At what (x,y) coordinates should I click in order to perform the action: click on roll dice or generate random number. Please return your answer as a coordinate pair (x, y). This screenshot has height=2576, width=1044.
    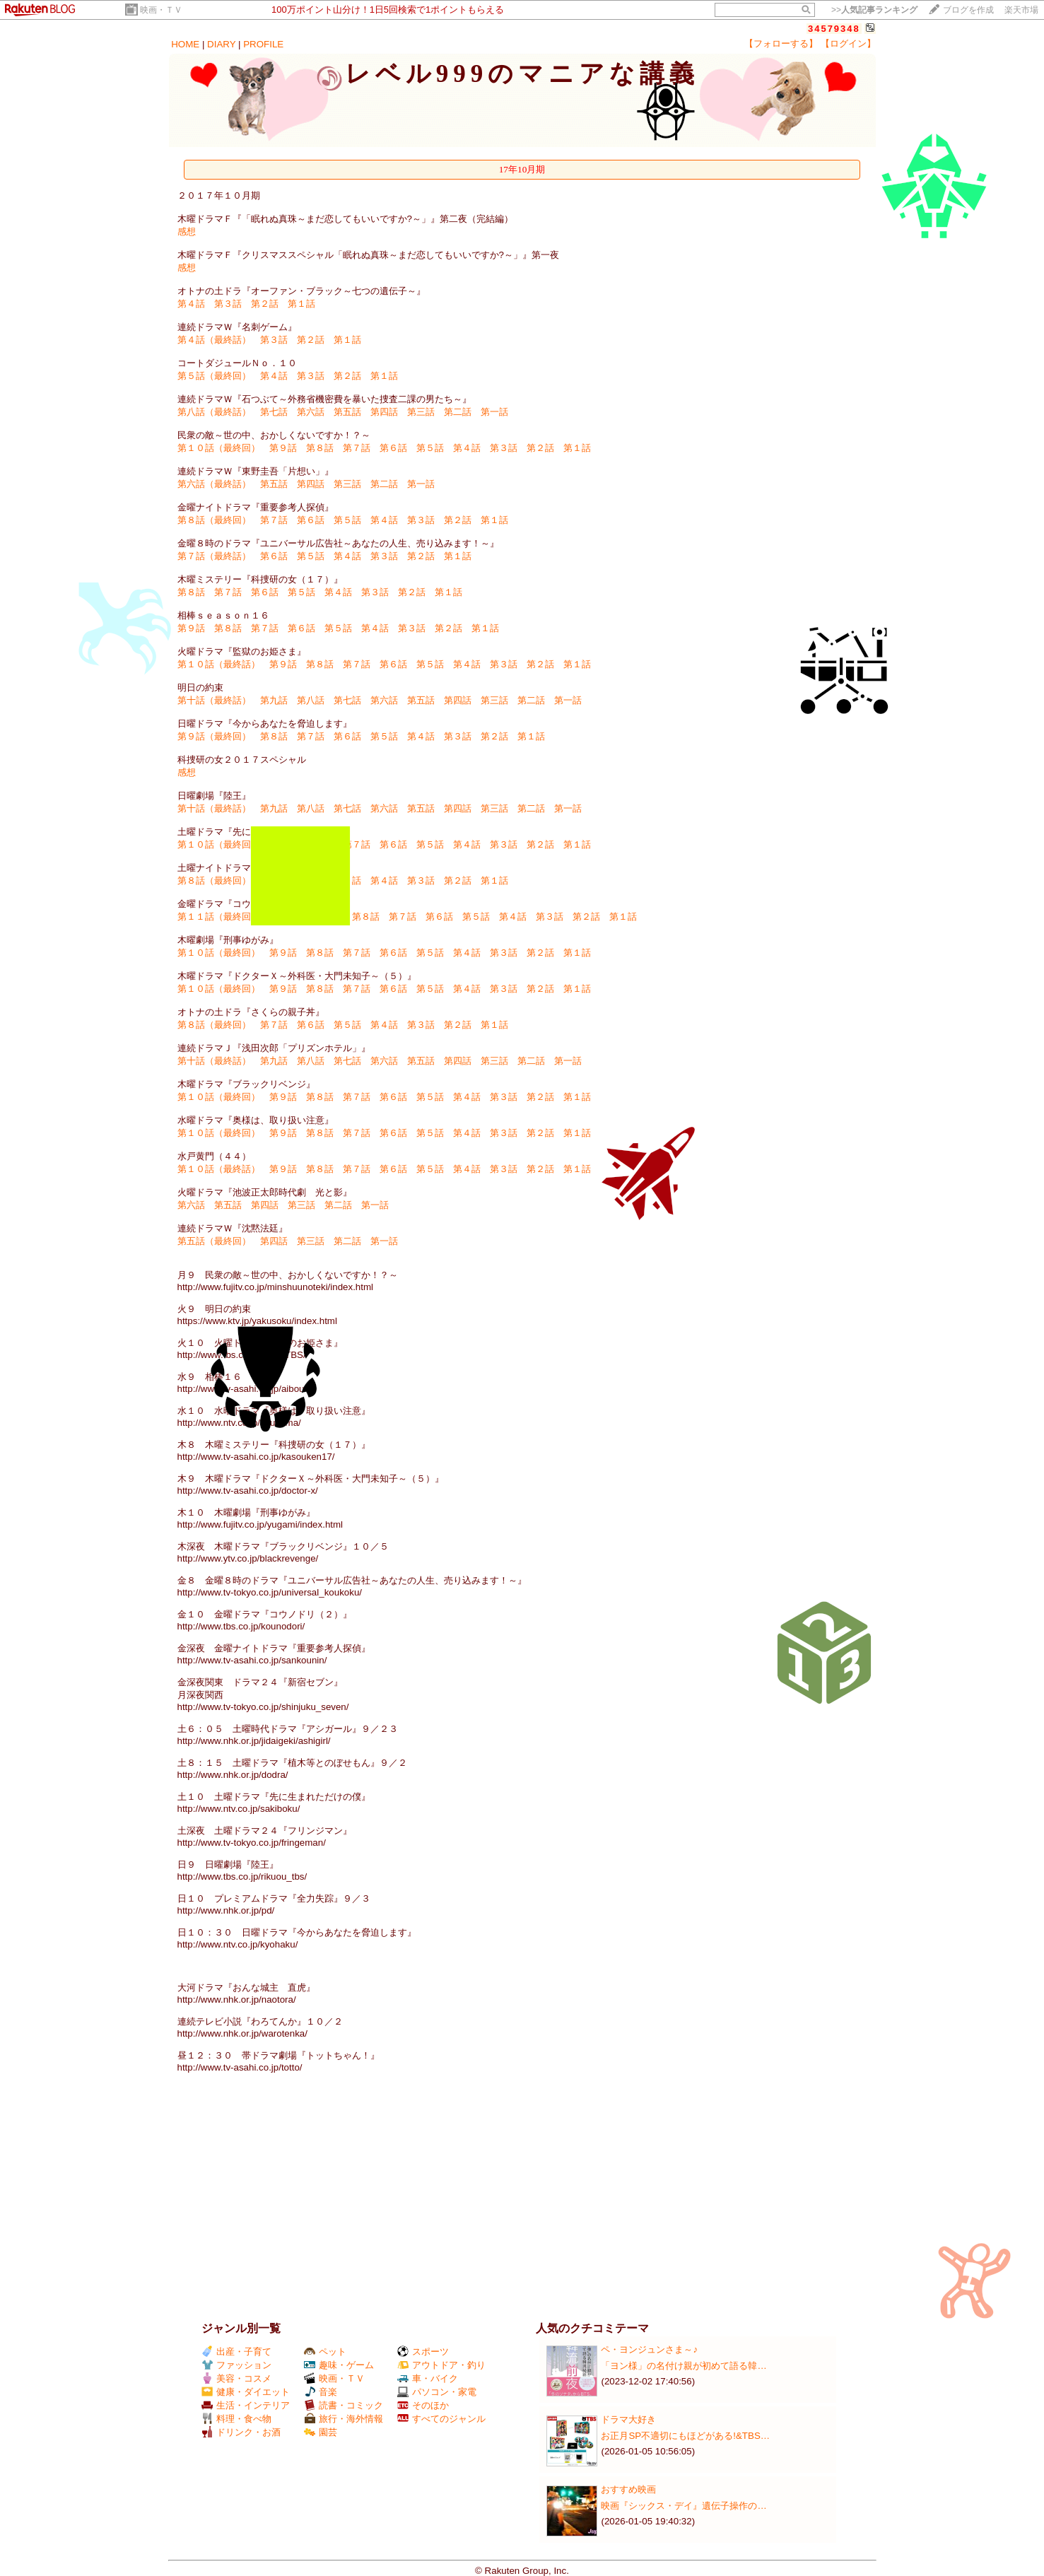
    Looking at the image, I should click on (824, 1653).